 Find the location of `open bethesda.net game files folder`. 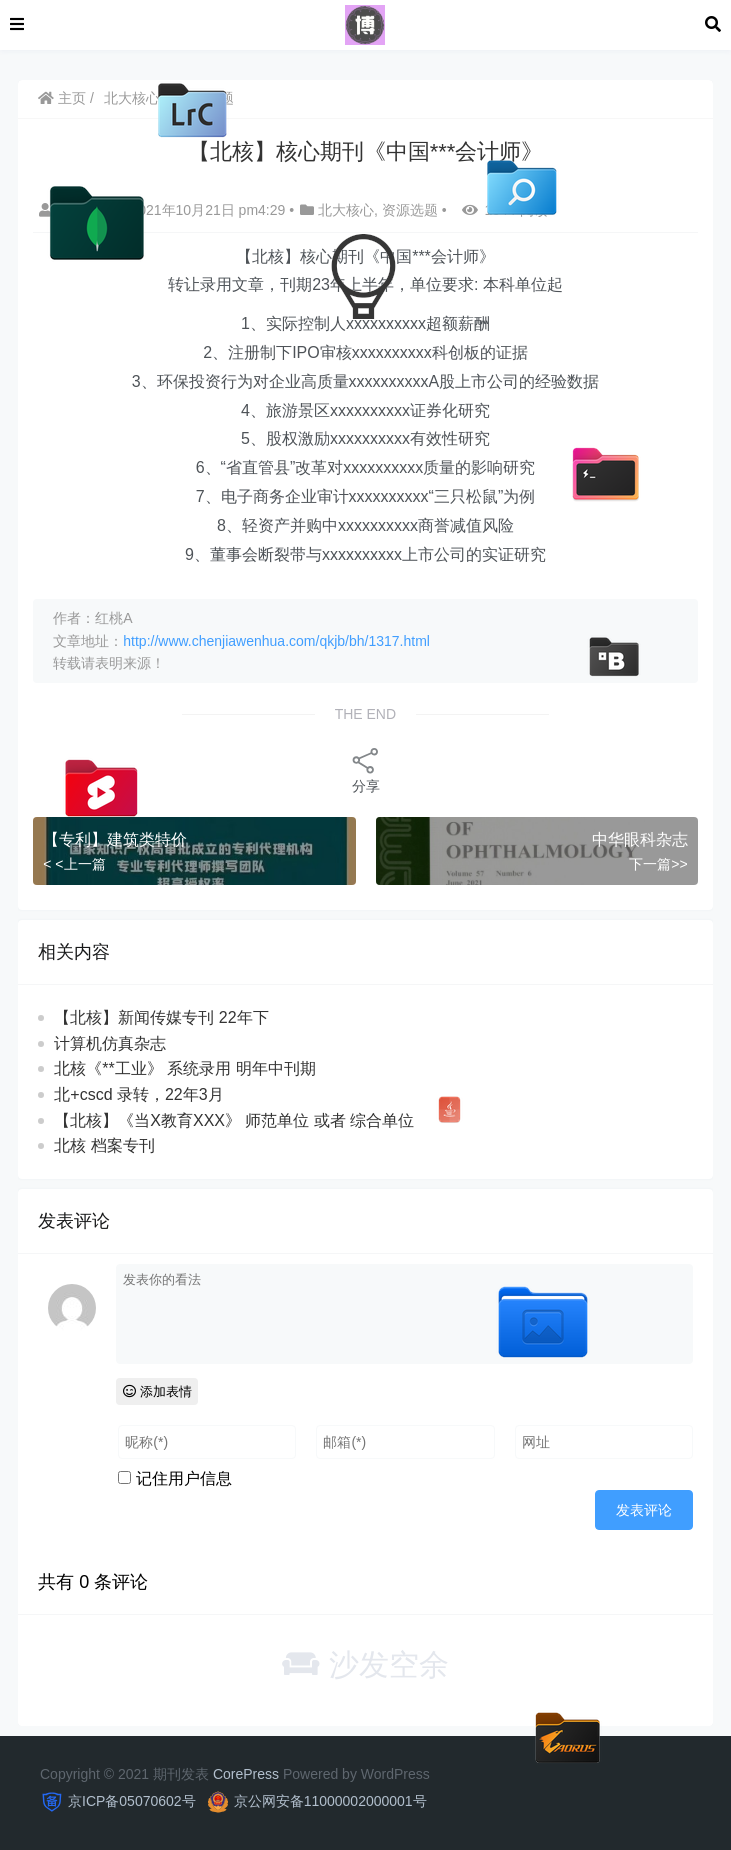

open bethesda.net game files folder is located at coordinates (614, 658).